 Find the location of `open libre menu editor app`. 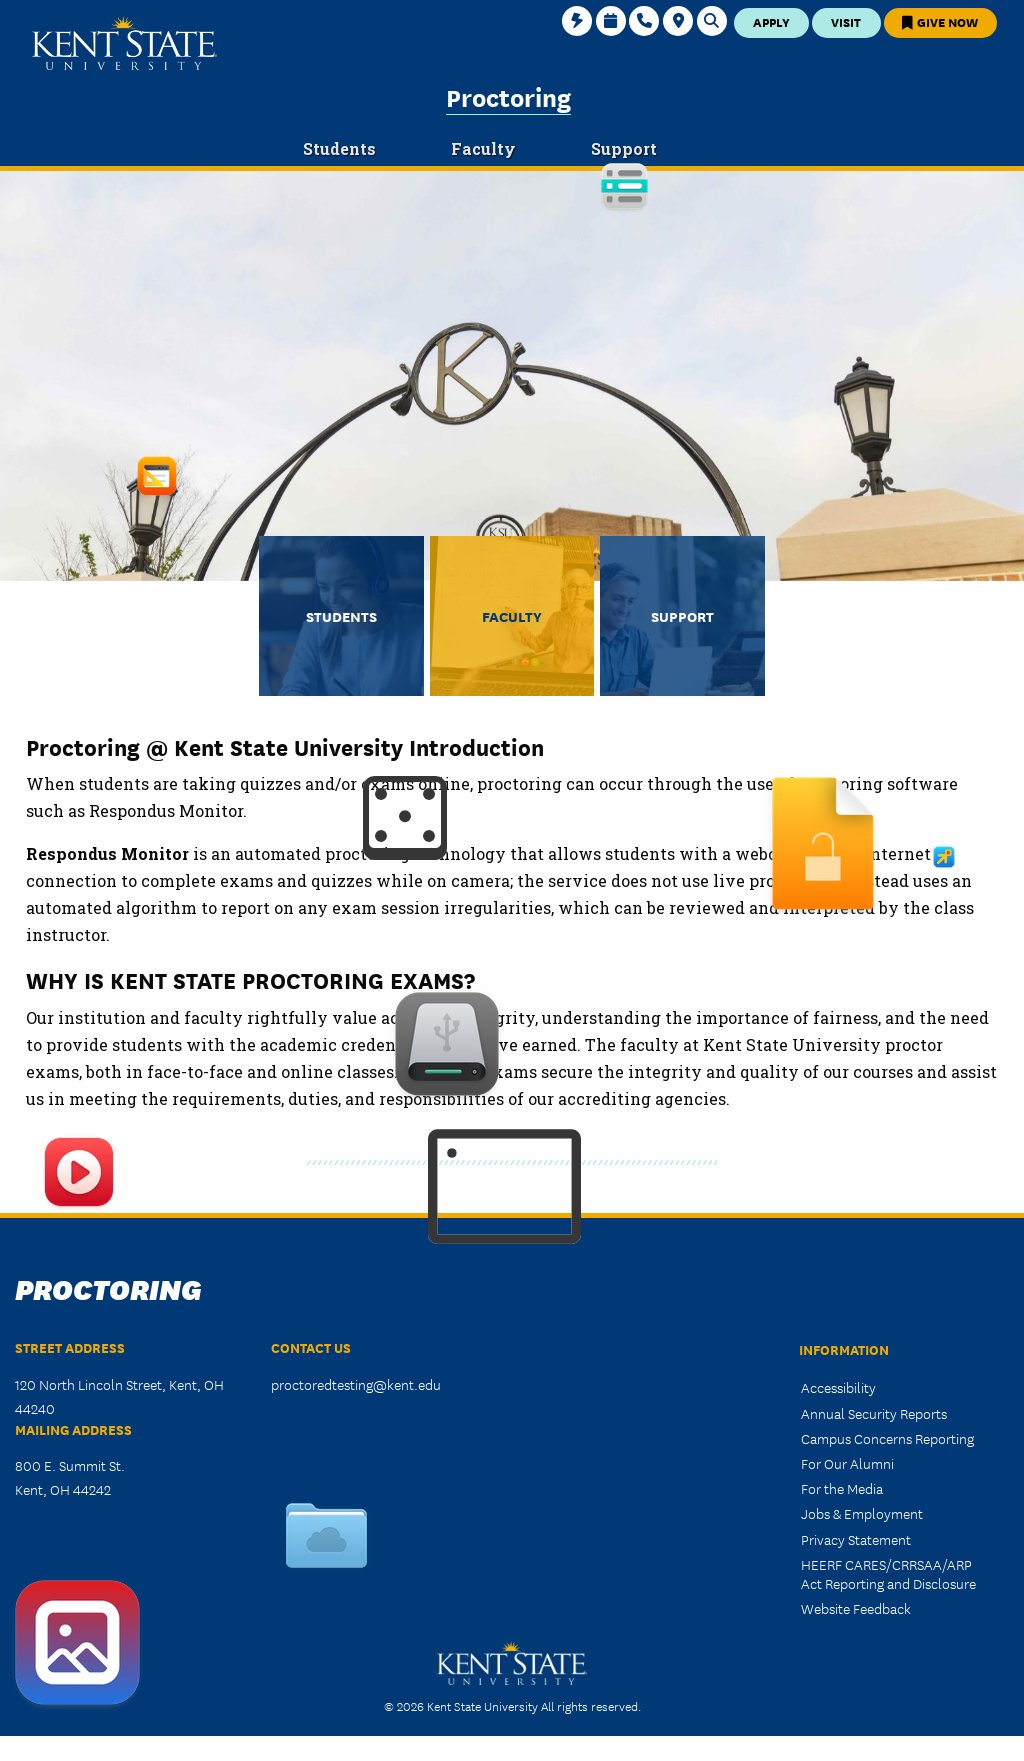

open libre menu editor app is located at coordinates (624, 186).